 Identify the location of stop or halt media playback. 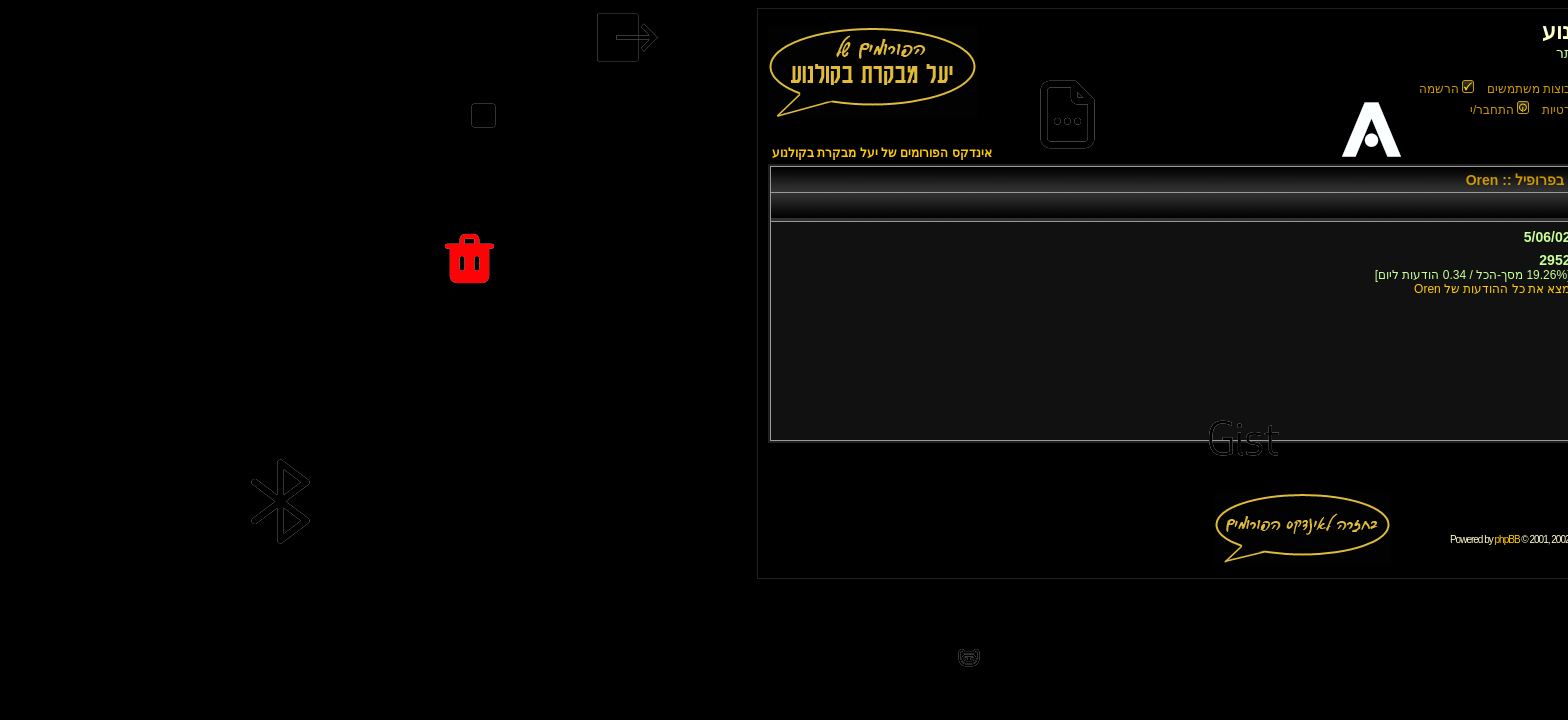
(483, 115).